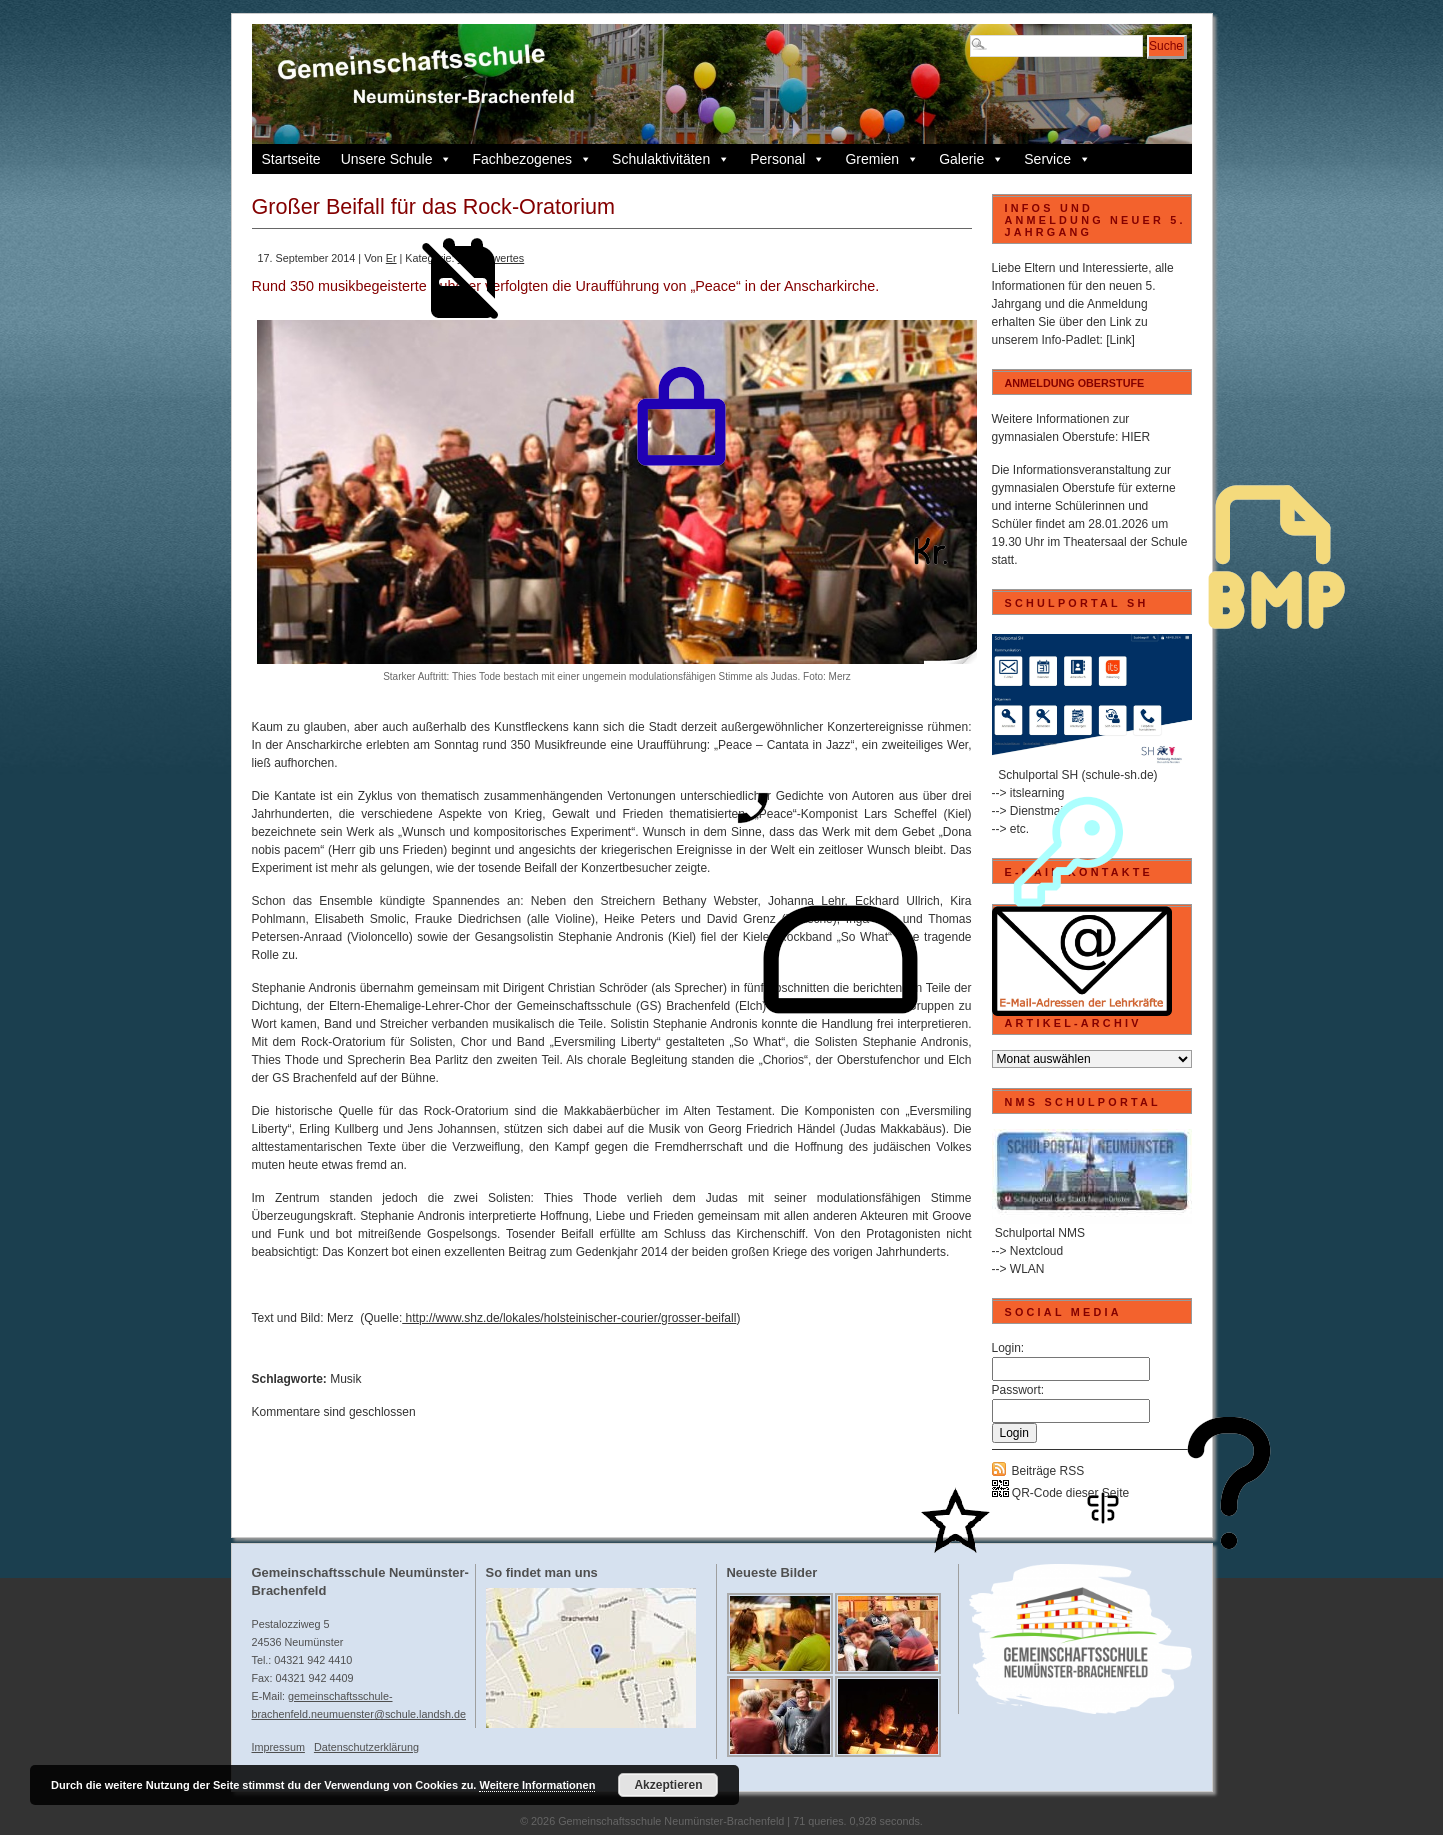 The width and height of the screenshot is (1443, 1835). What do you see at coordinates (463, 278) in the screenshot?
I see `no backpacks allowed` at bounding box center [463, 278].